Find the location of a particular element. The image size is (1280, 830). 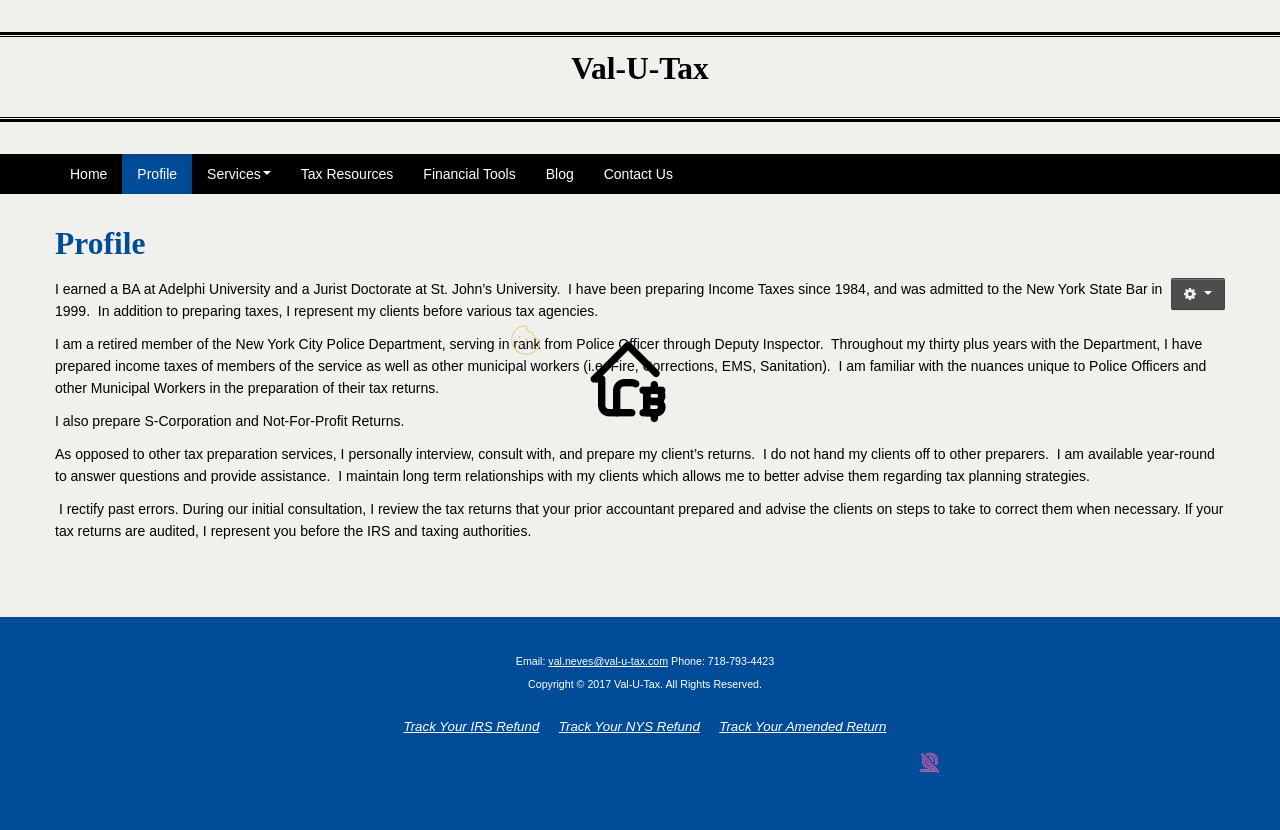

access bitcoin wallet or crypto home dashboard is located at coordinates (628, 379).